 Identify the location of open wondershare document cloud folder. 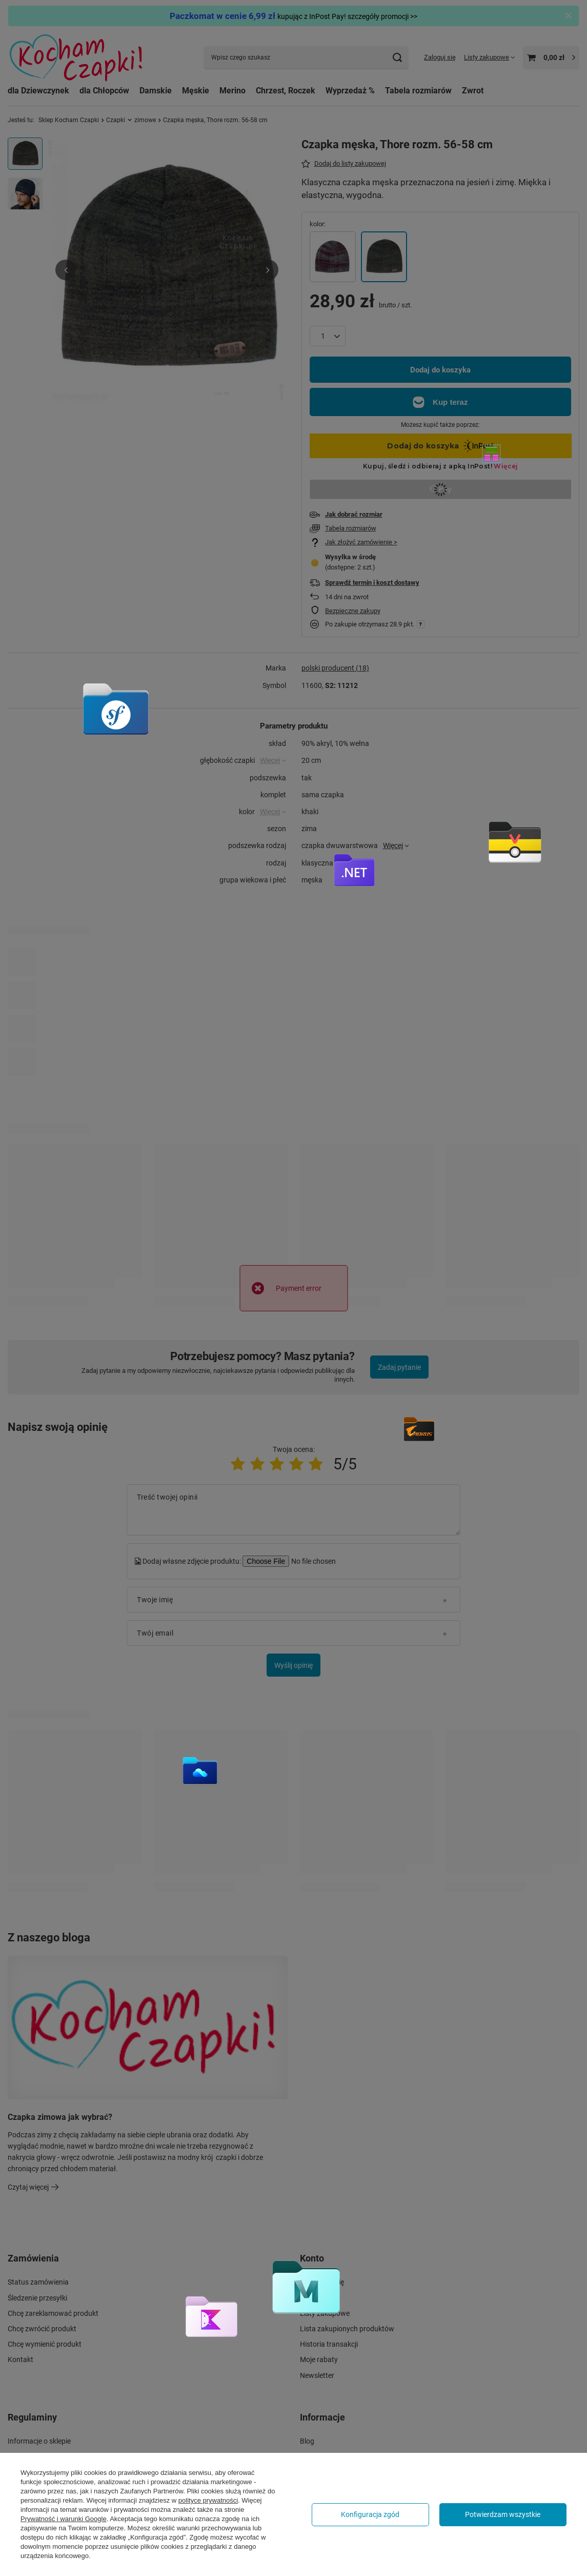
(200, 1772).